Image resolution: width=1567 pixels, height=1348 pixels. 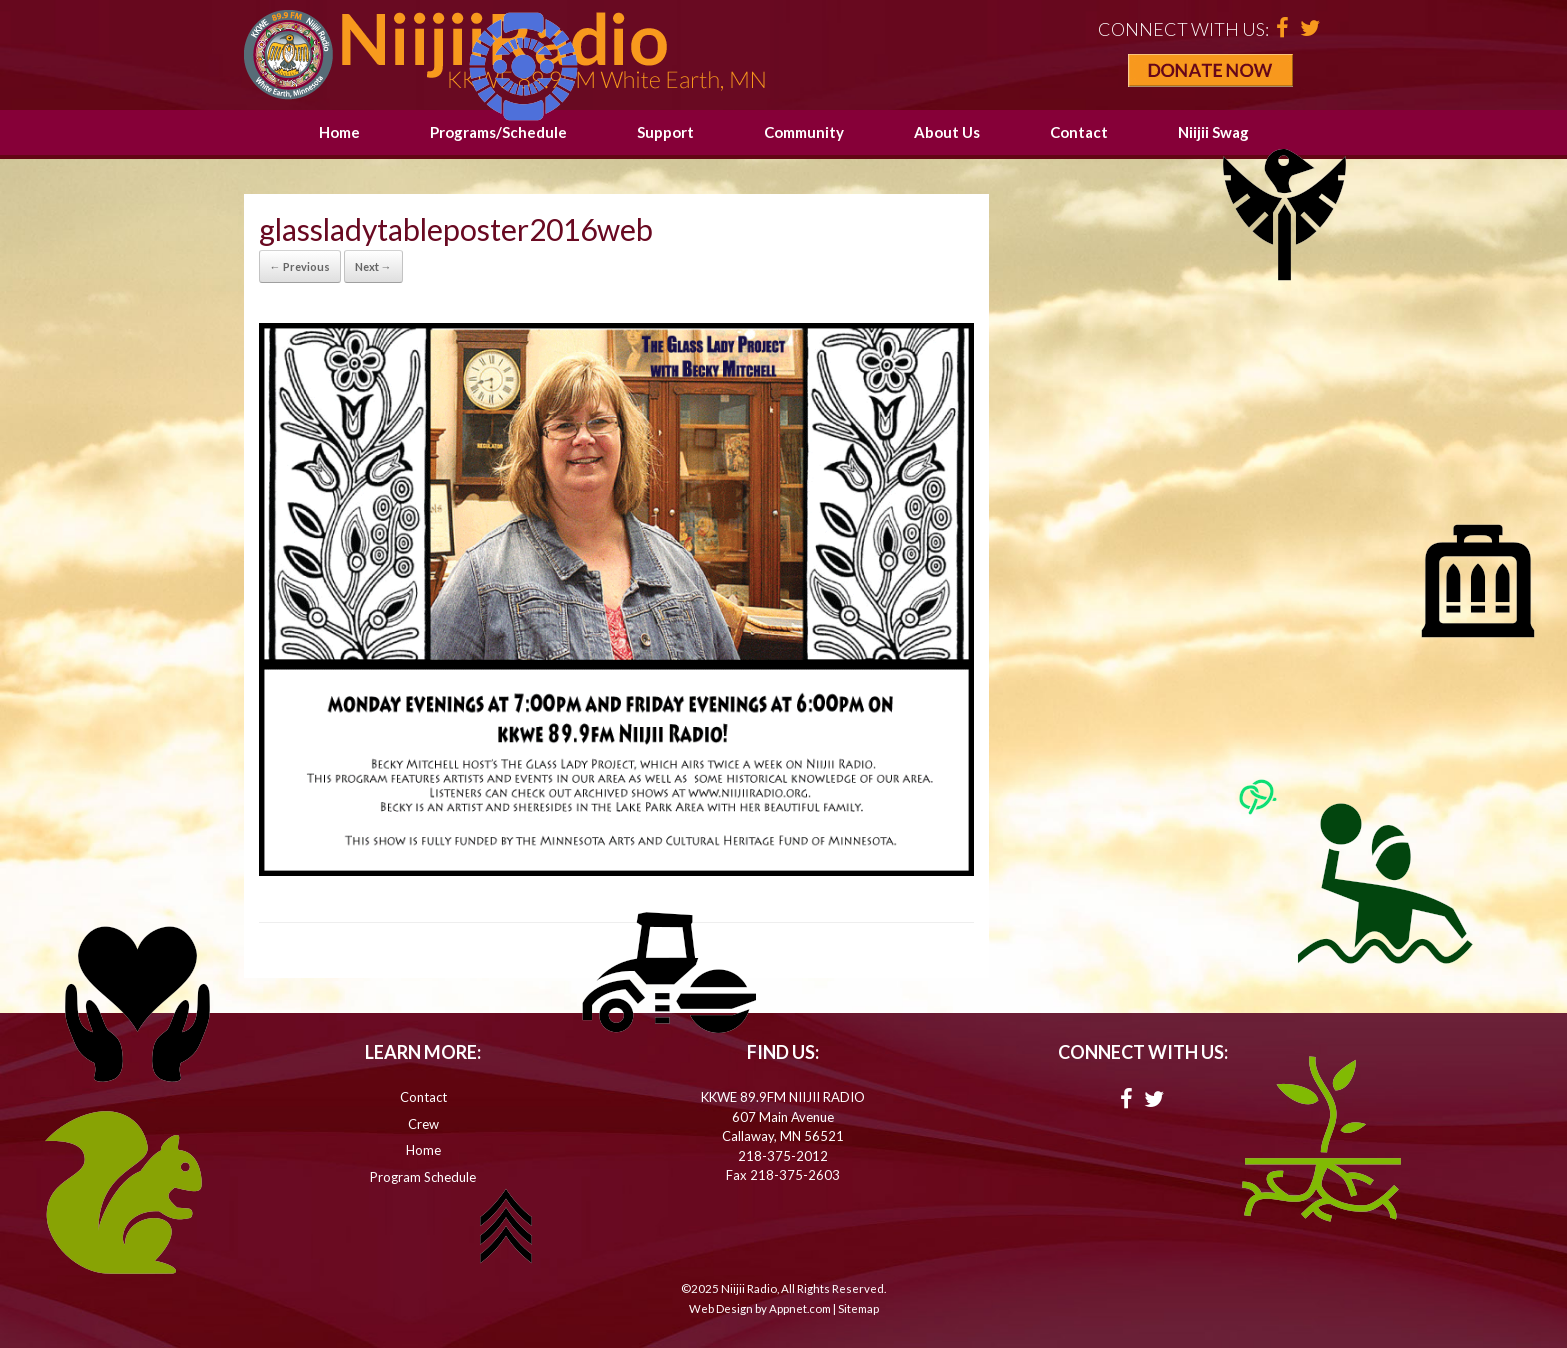 I want to click on a mechanical gear or cog settings icon, so click(x=523, y=66).